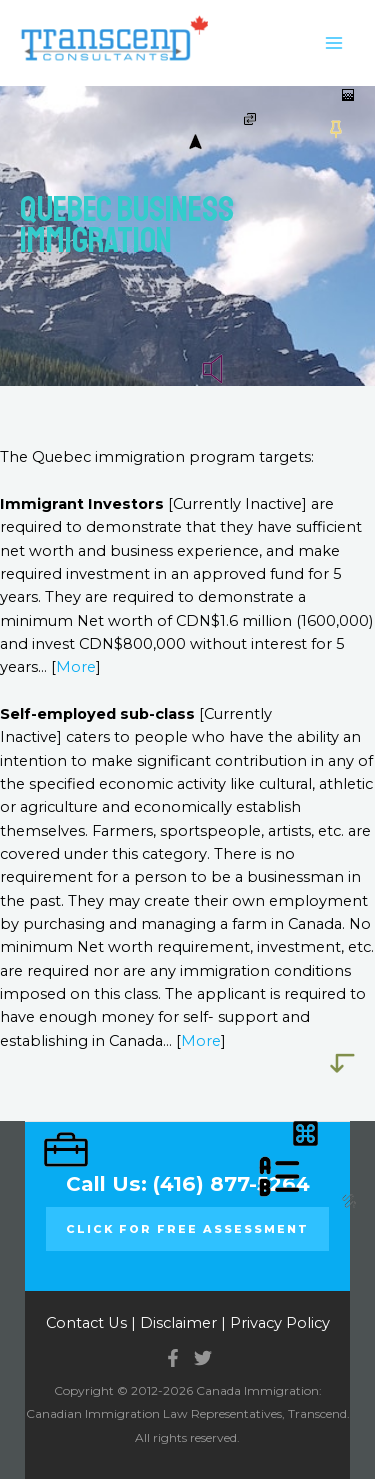 This screenshot has height=1479, width=375. I want to click on swap or exchange items, so click(250, 119).